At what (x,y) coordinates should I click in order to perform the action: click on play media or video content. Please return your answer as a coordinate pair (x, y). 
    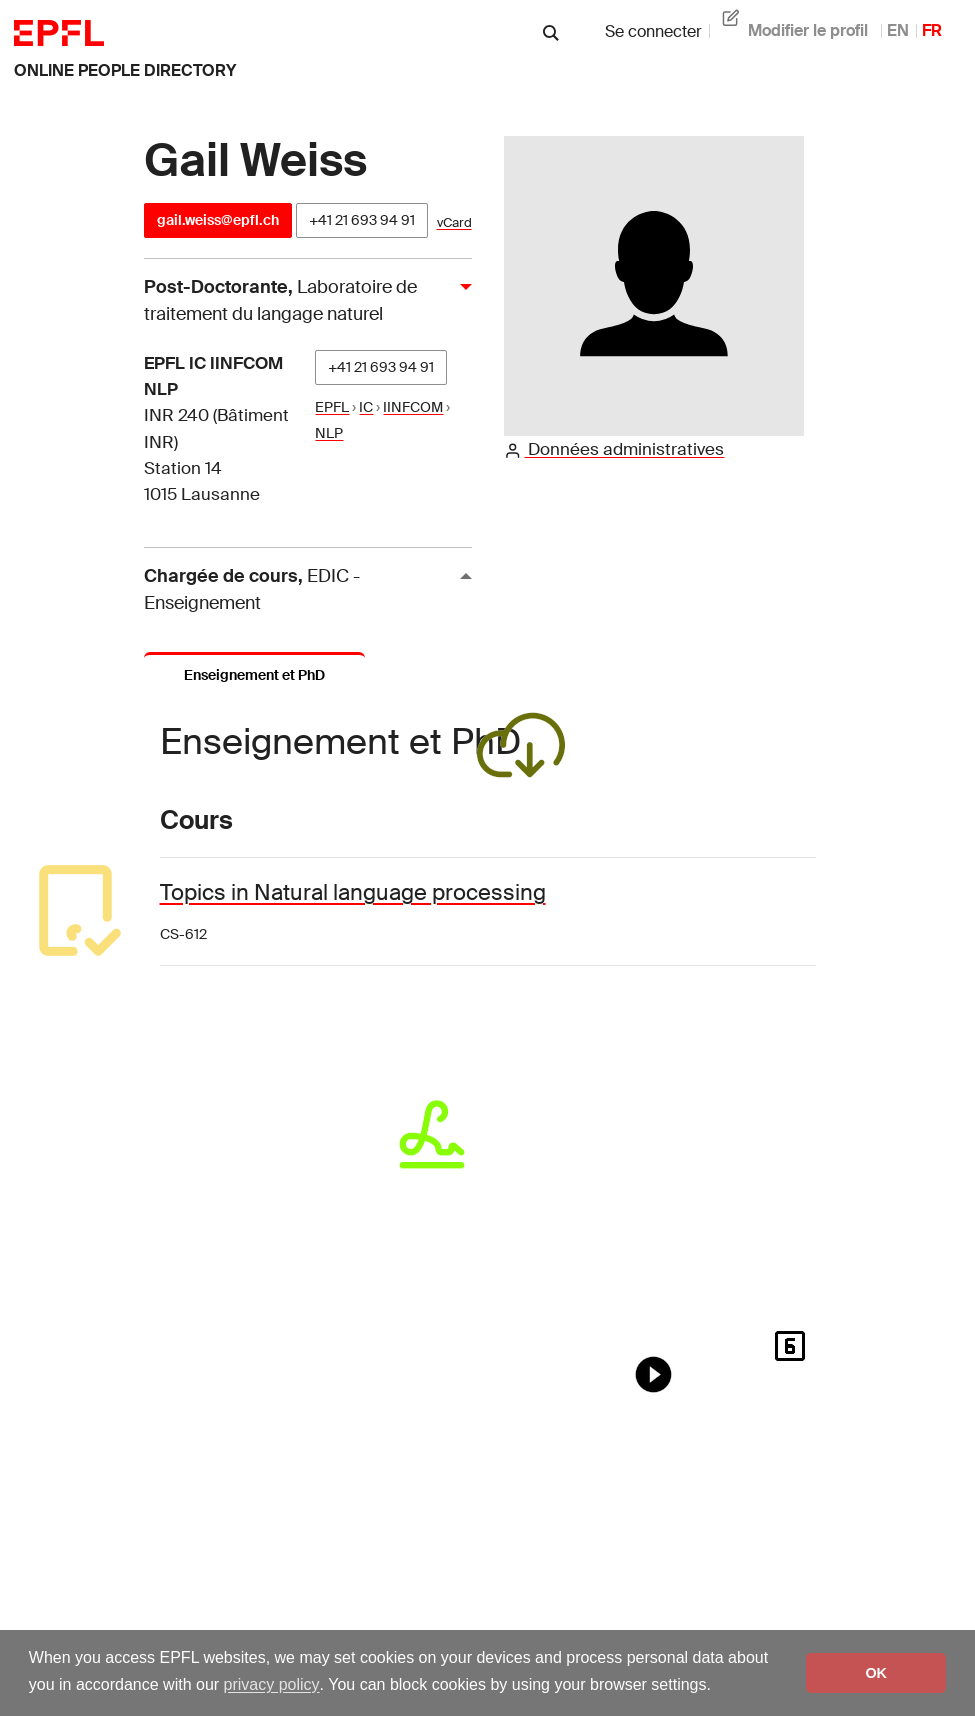
    Looking at the image, I should click on (653, 1374).